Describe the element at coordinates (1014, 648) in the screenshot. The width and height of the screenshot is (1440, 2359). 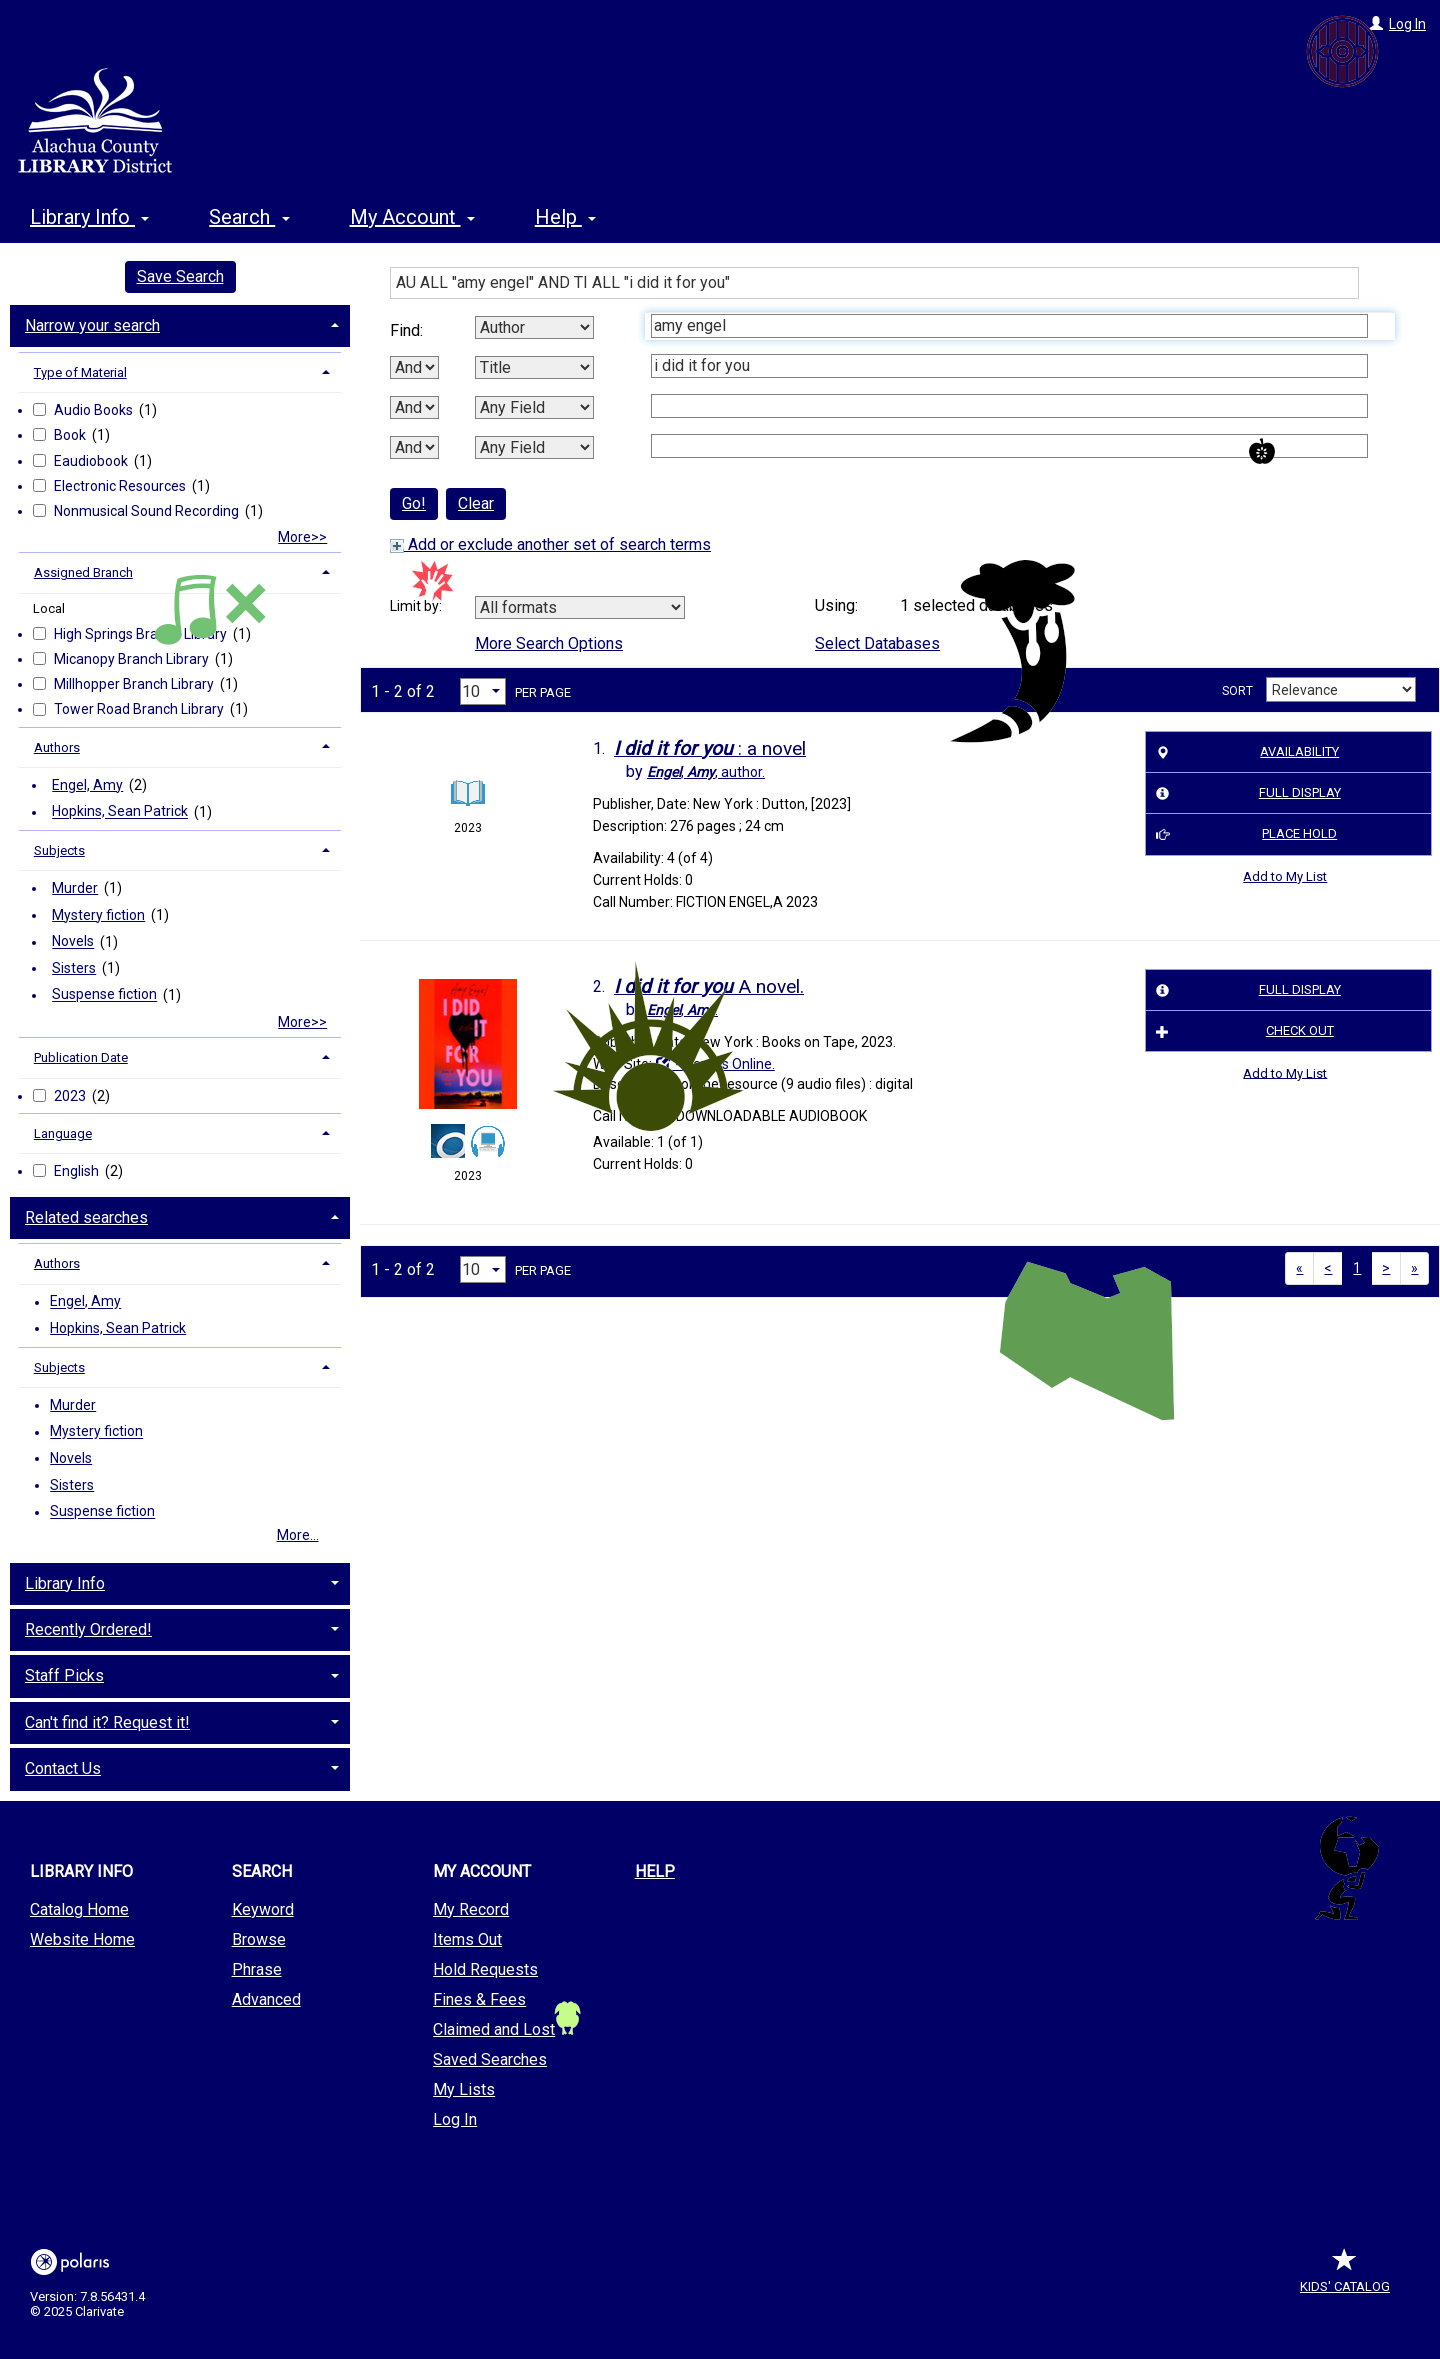
I see `viking-themed beverage or tavern feature` at that location.